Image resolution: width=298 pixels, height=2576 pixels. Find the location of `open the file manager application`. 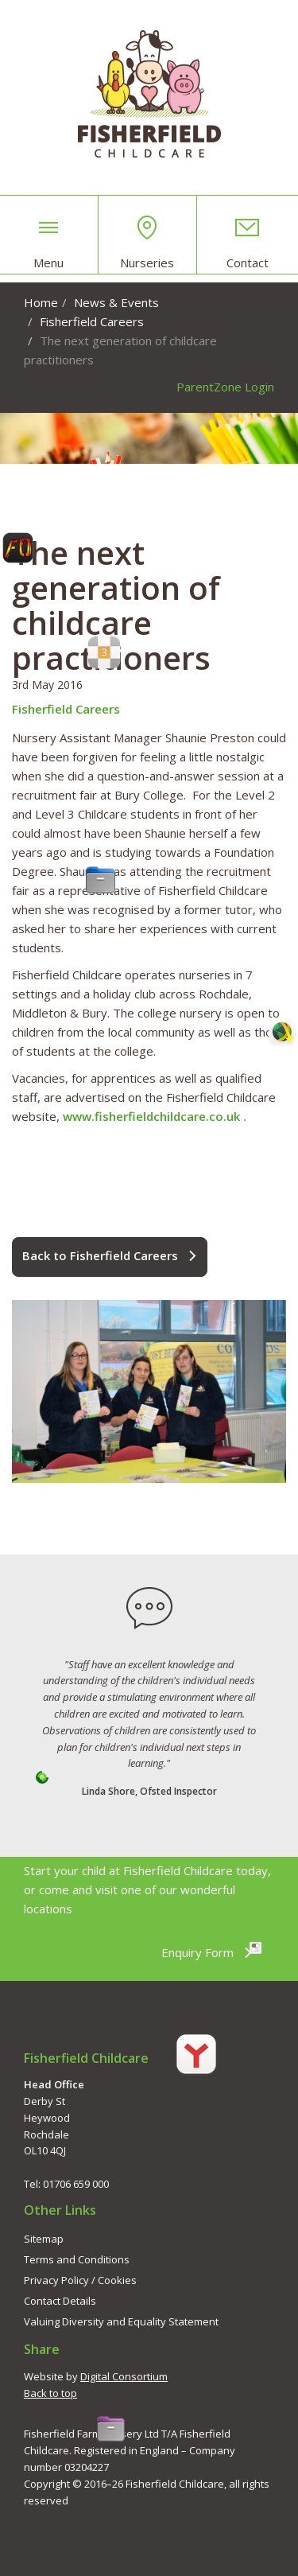

open the file manager application is located at coordinates (110, 2428).